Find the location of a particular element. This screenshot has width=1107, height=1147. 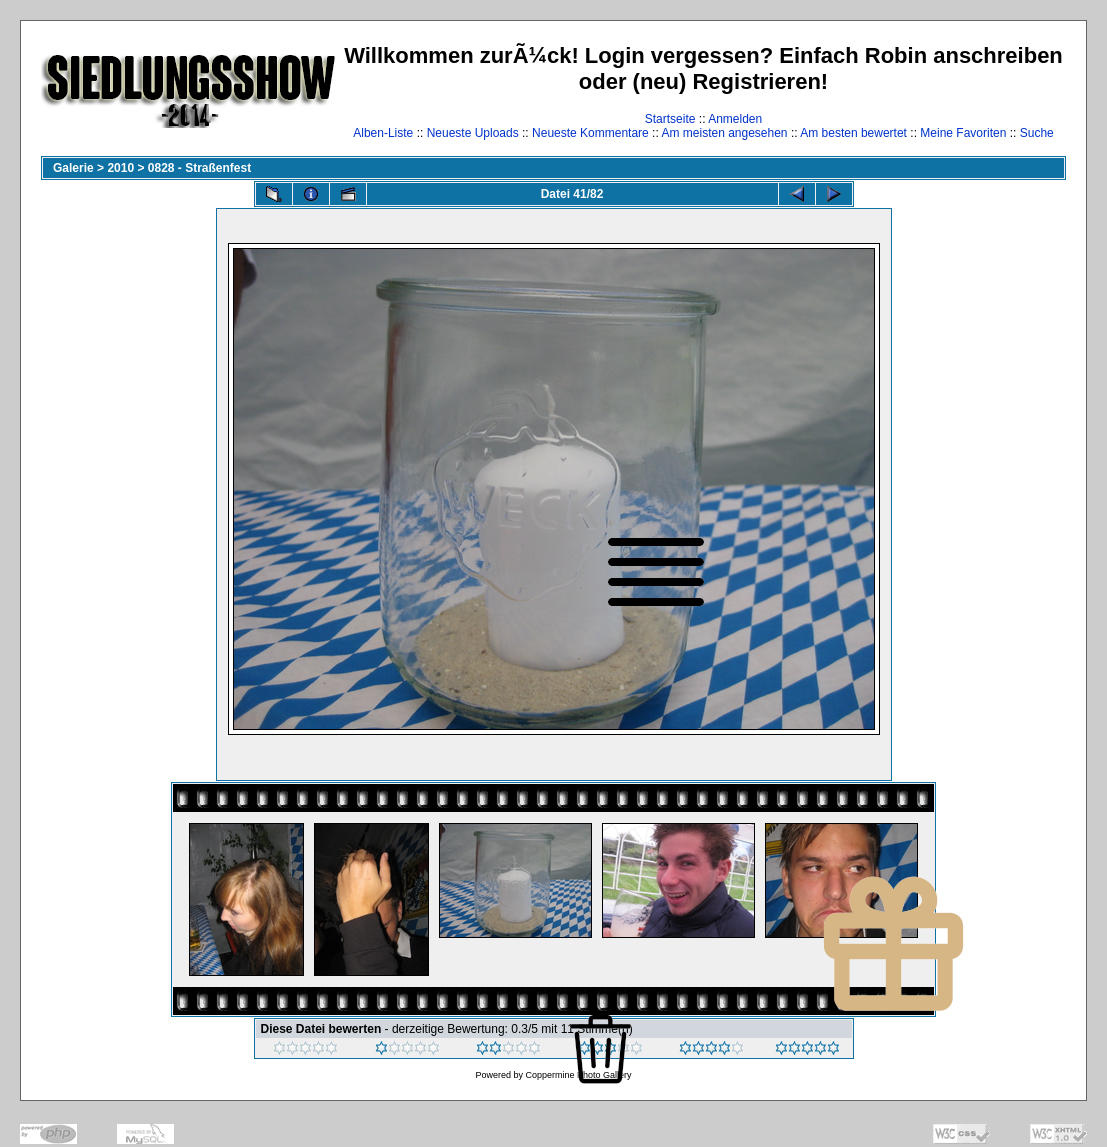

view or redeem a gift is located at coordinates (893, 951).